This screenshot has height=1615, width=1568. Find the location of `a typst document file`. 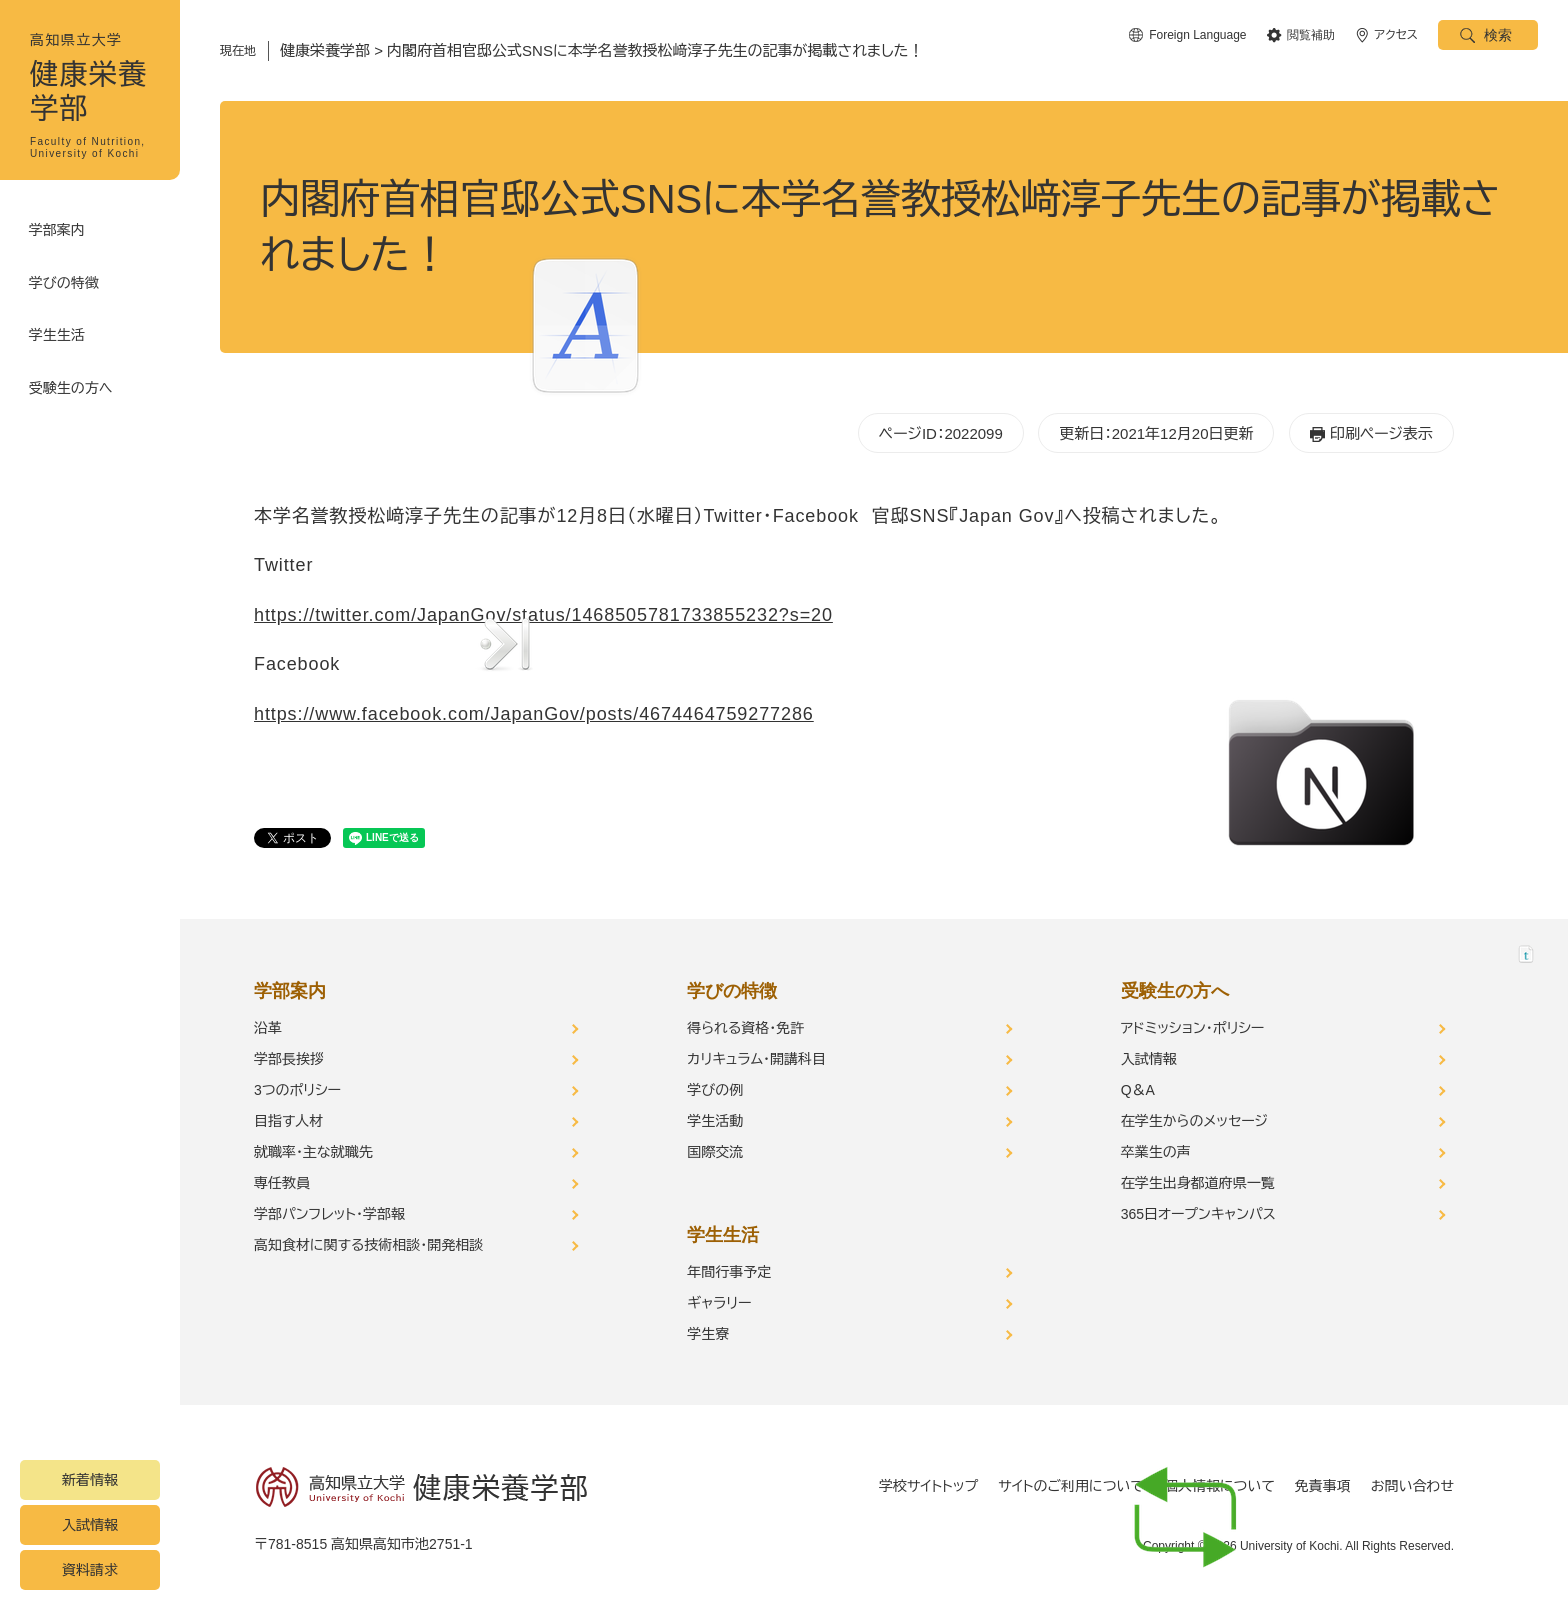

a typst document file is located at coordinates (1526, 954).